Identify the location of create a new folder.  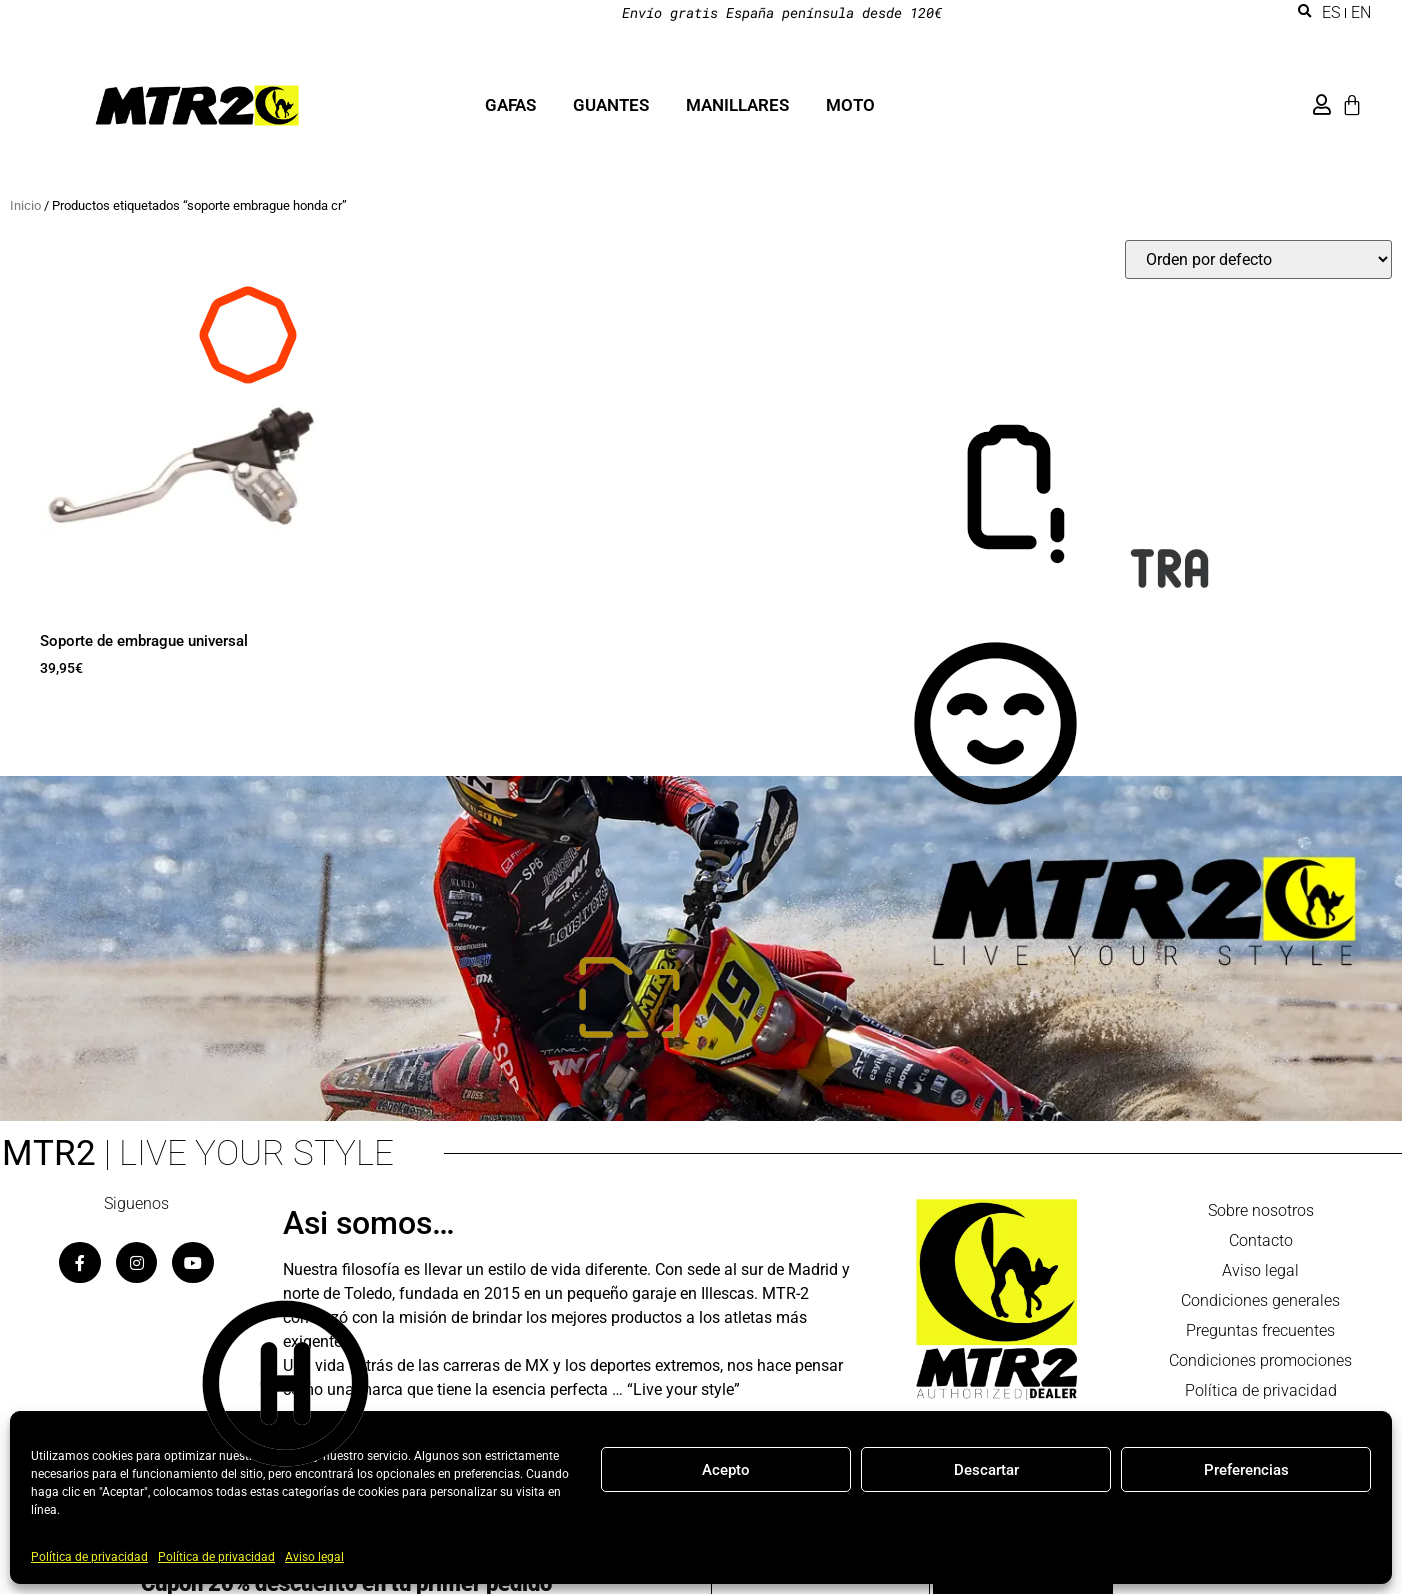
(629, 995).